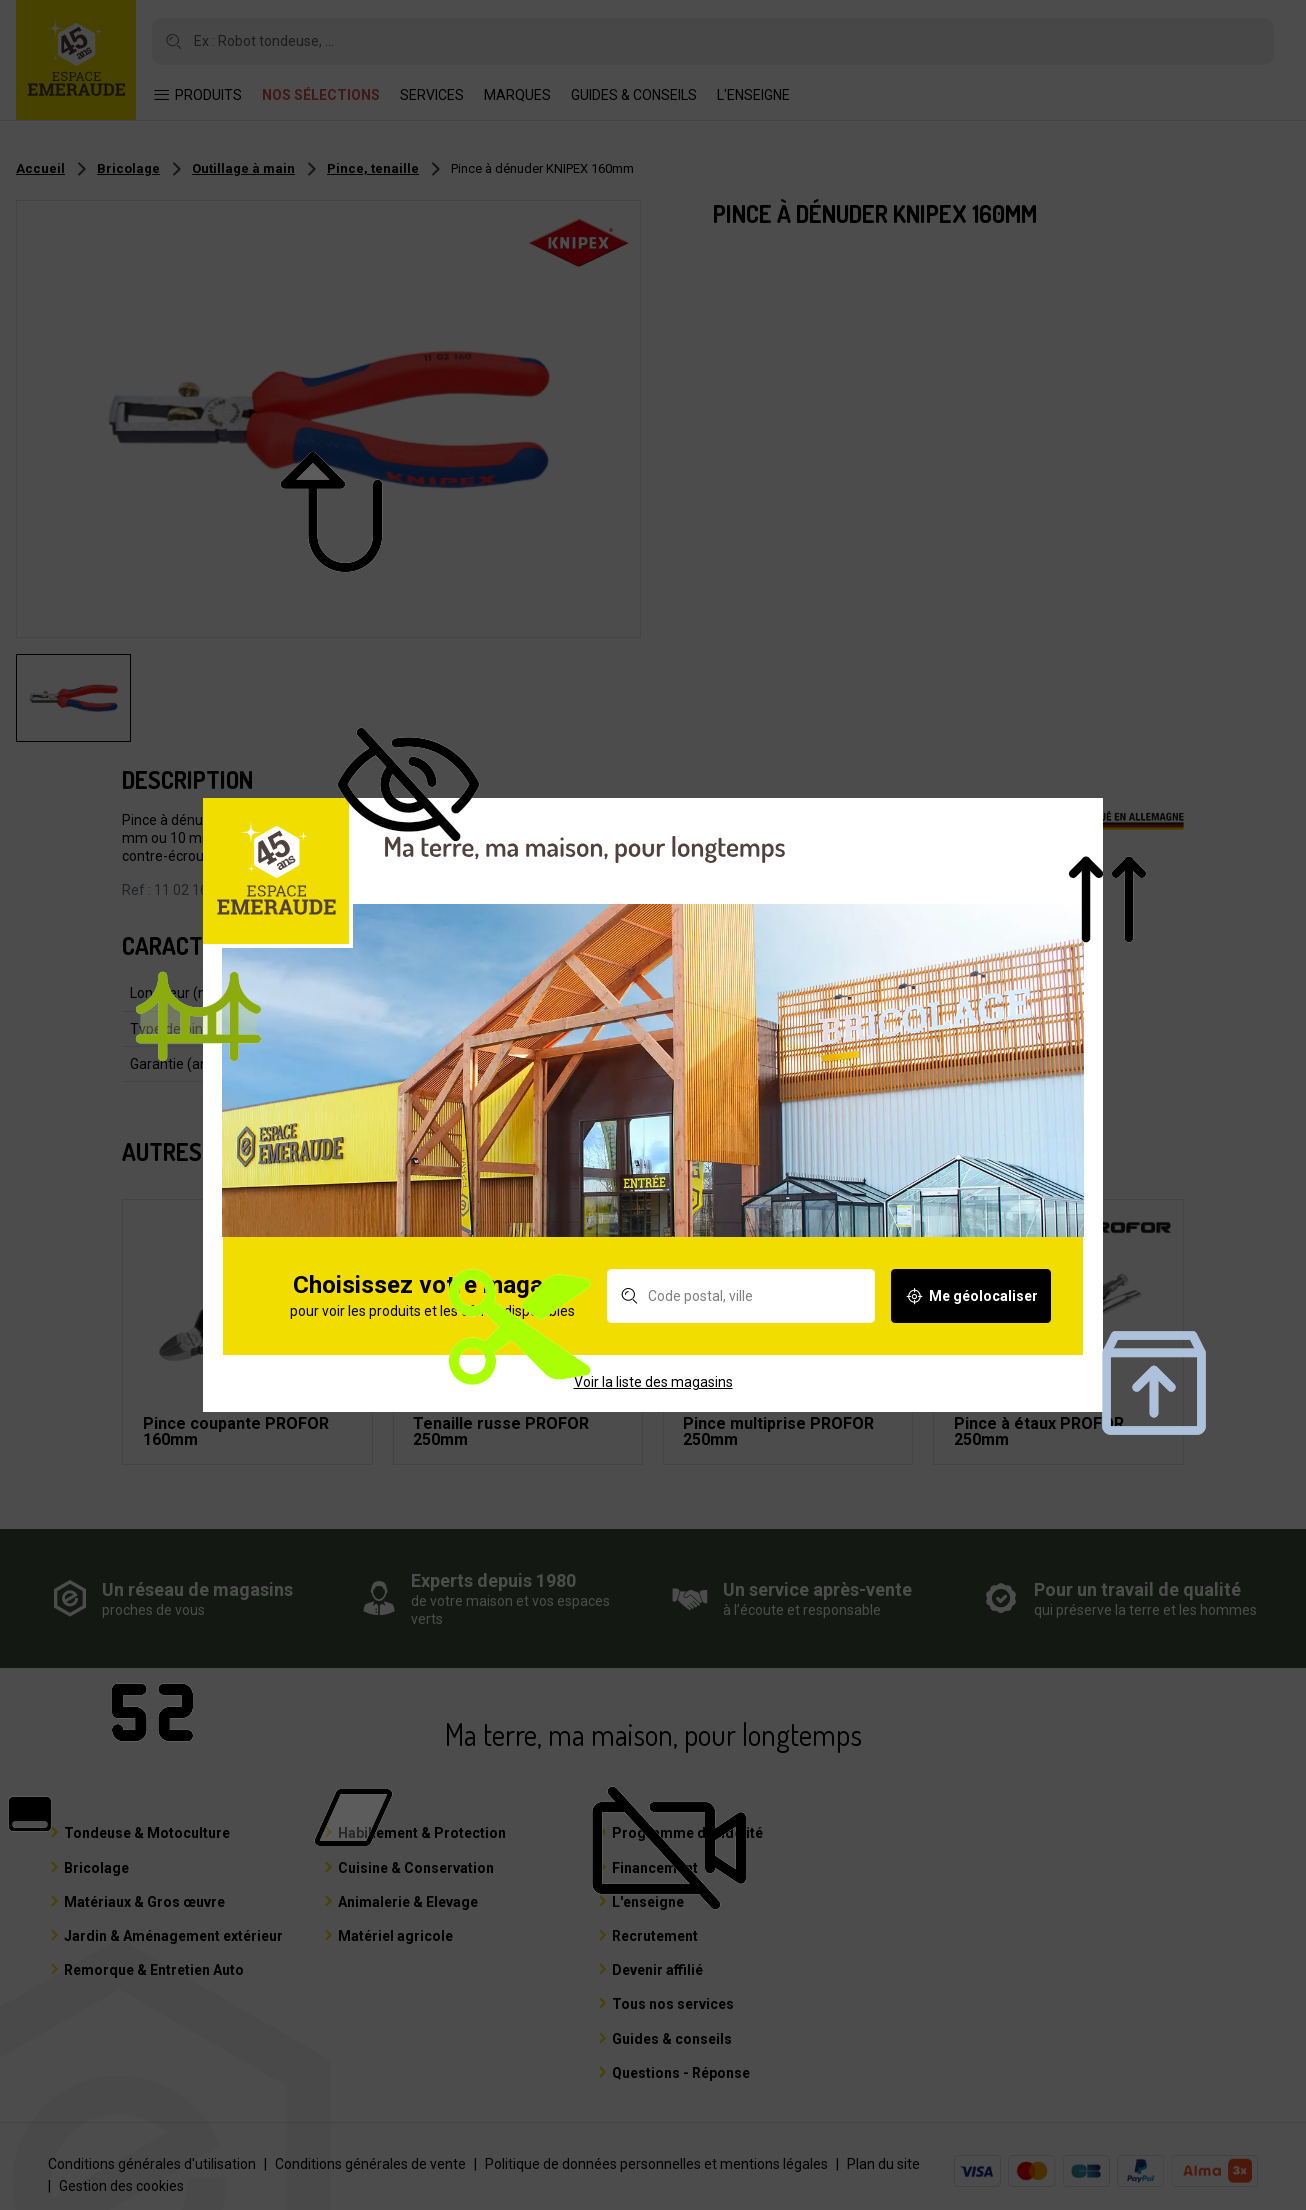  What do you see at coordinates (30, 1814) in the screenshot?
I see `add a call-to-action overlay to video content` at bounding box center [30, 1814].